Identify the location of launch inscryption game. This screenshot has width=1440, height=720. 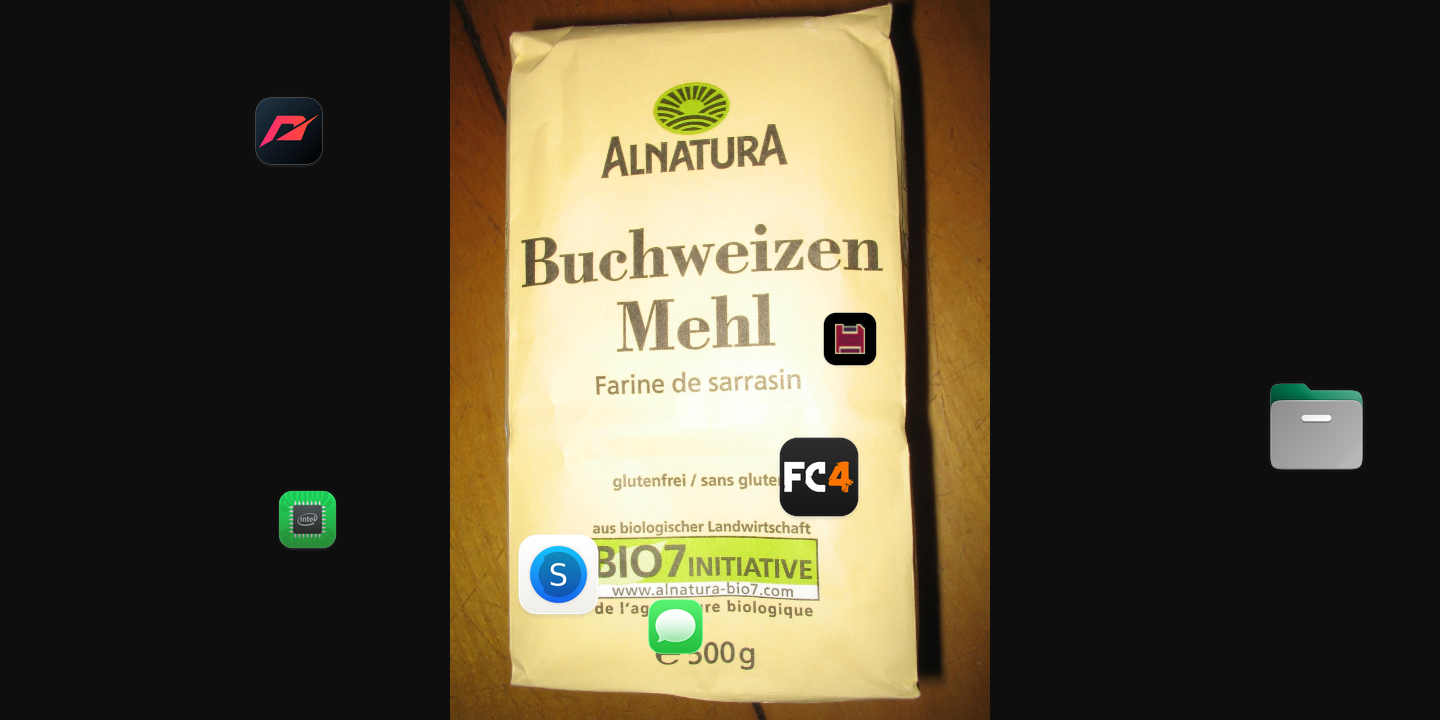
(850, 339).